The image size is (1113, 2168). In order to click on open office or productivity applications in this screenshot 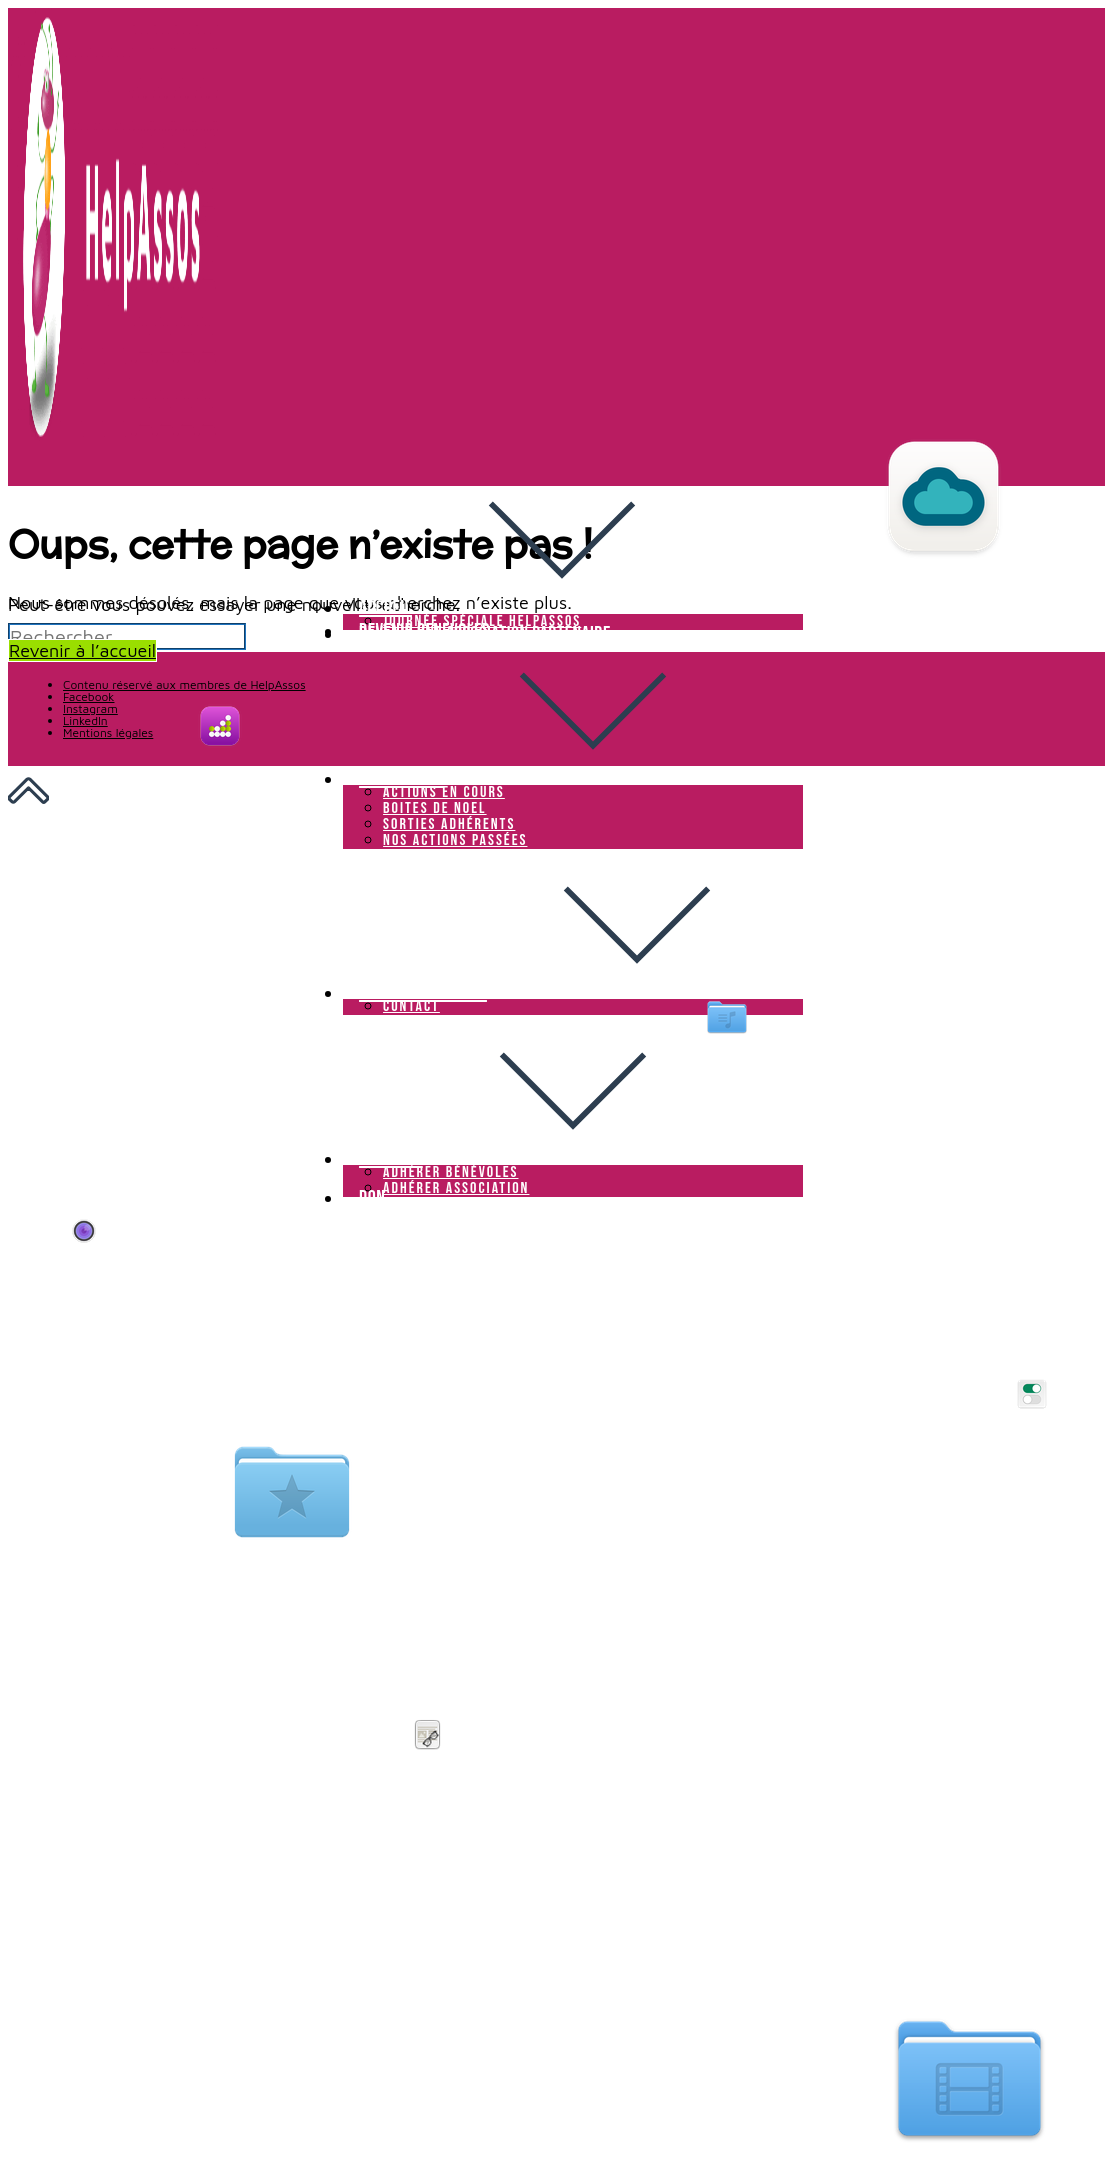, I will do `click(427, 1734)`.